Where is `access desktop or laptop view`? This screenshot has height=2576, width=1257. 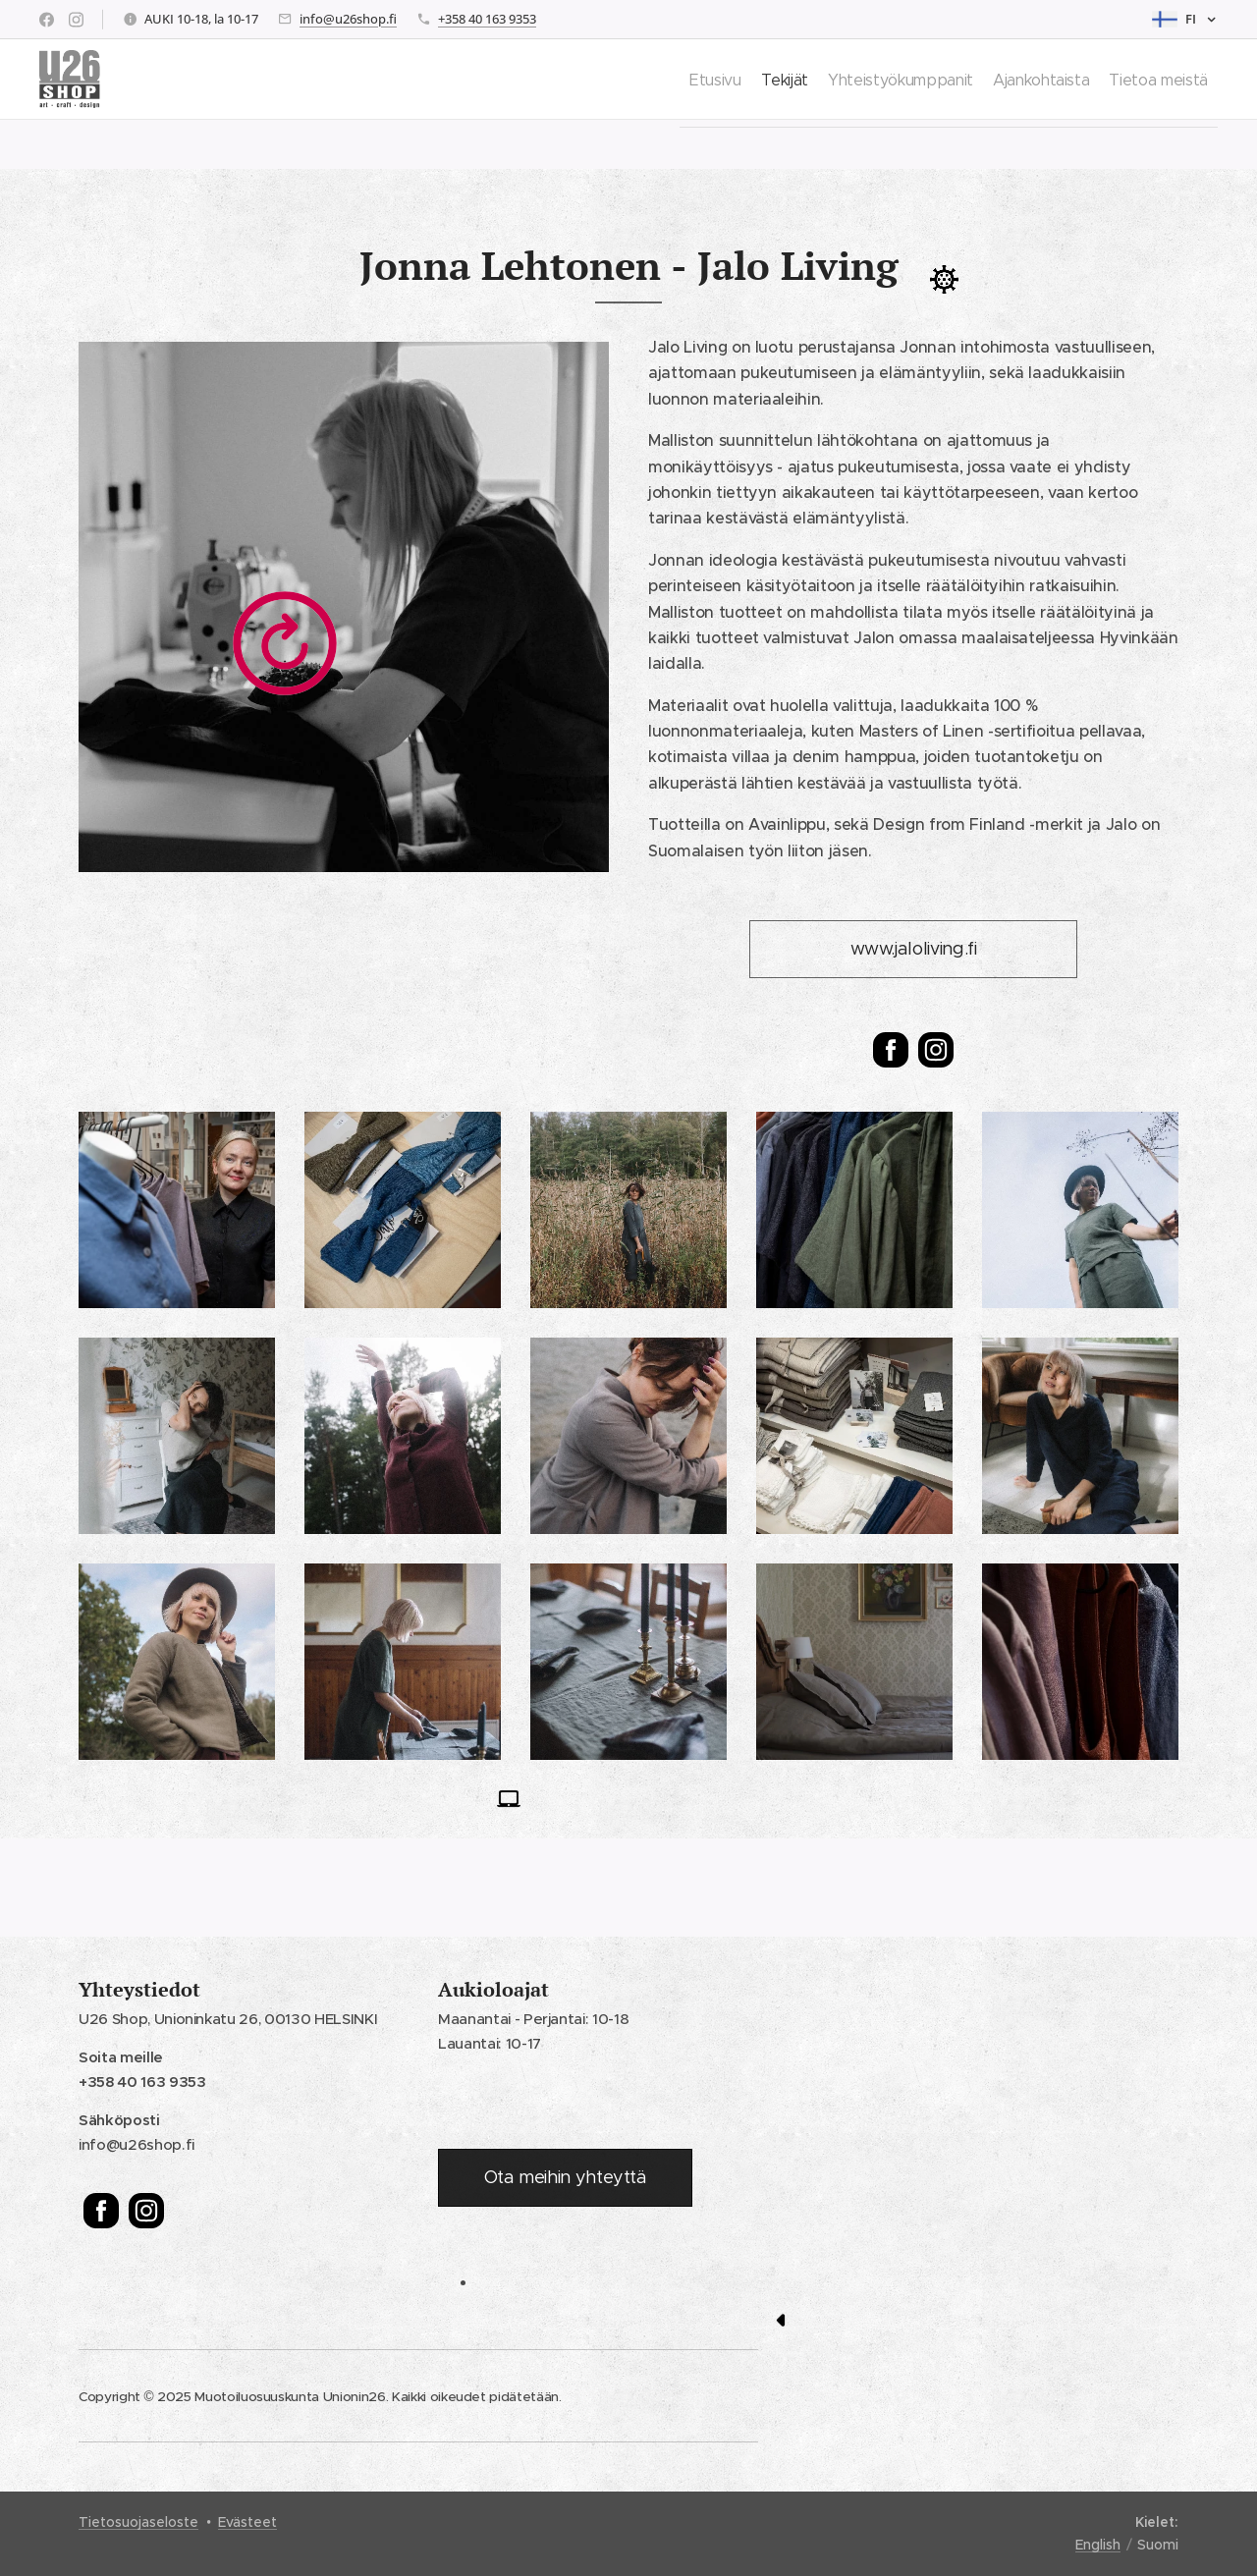
access desktop or laptop view is located at coordinates (509, 1799).